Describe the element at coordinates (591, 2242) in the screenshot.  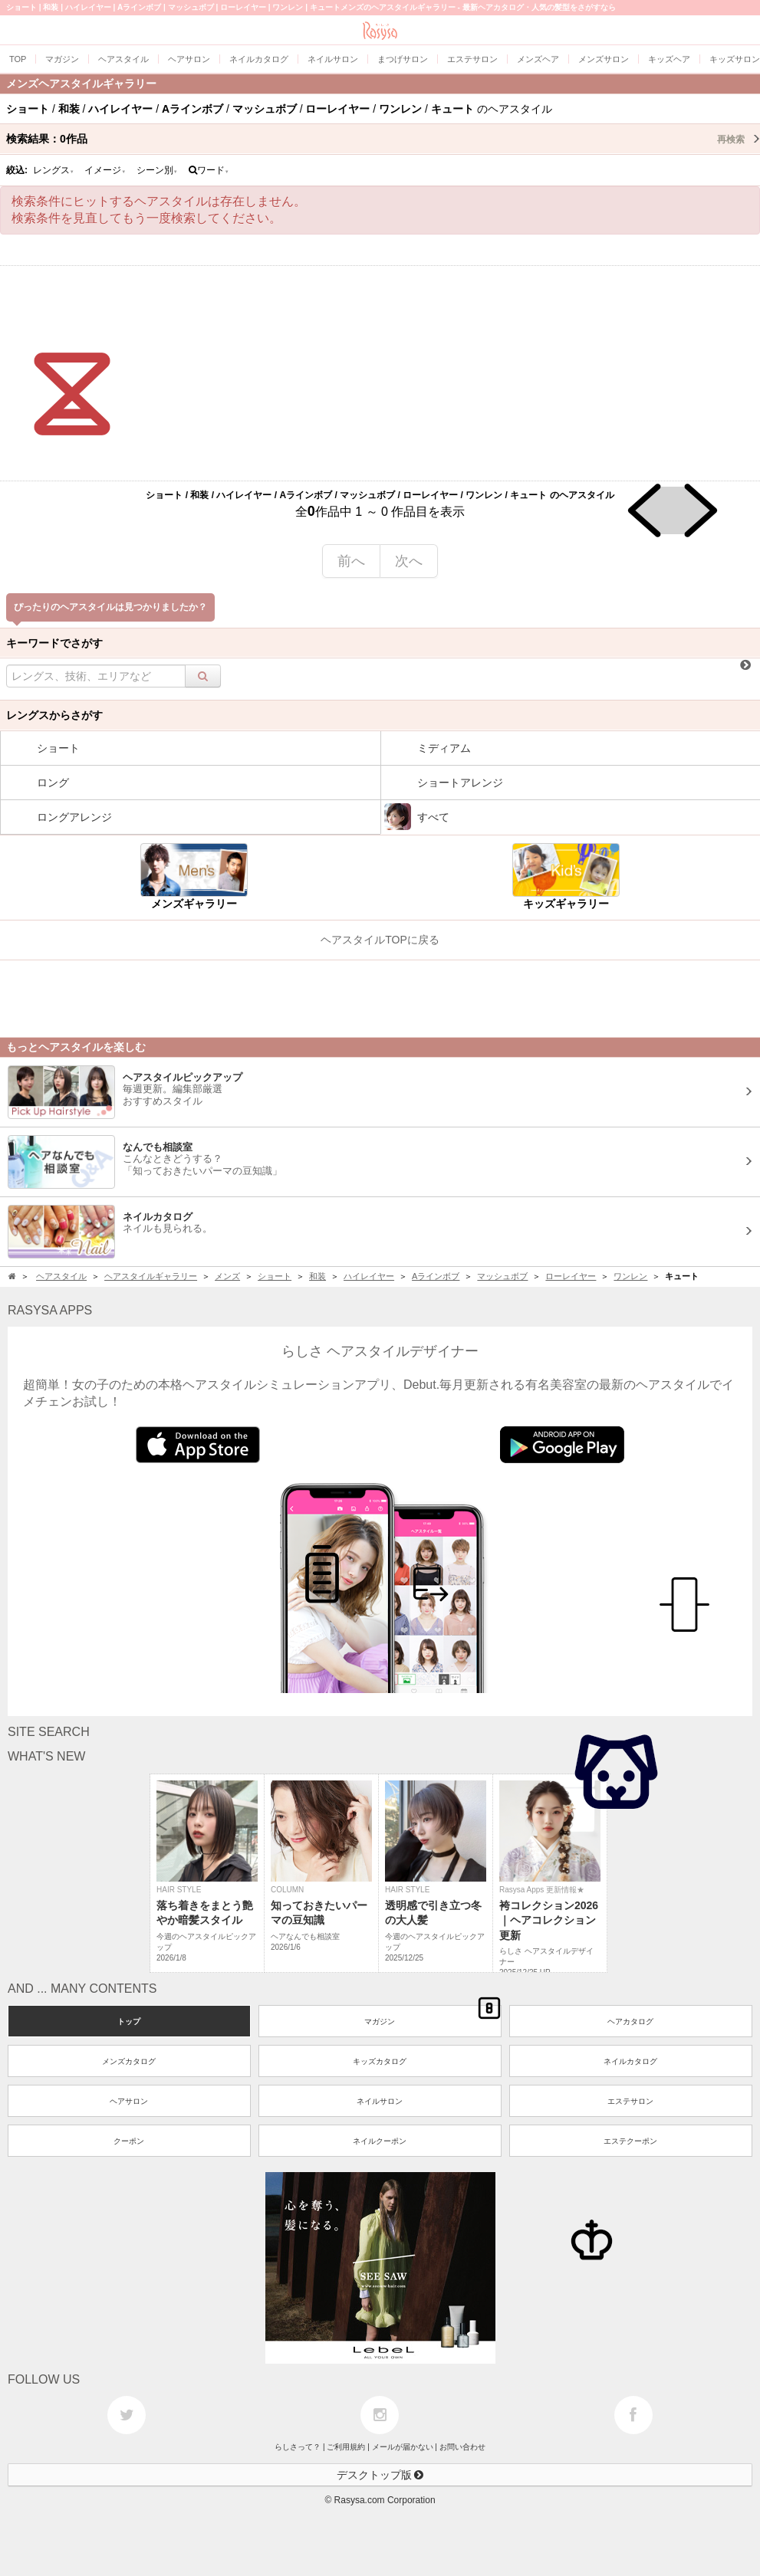
I see `indicates premium or royal status` at that location.